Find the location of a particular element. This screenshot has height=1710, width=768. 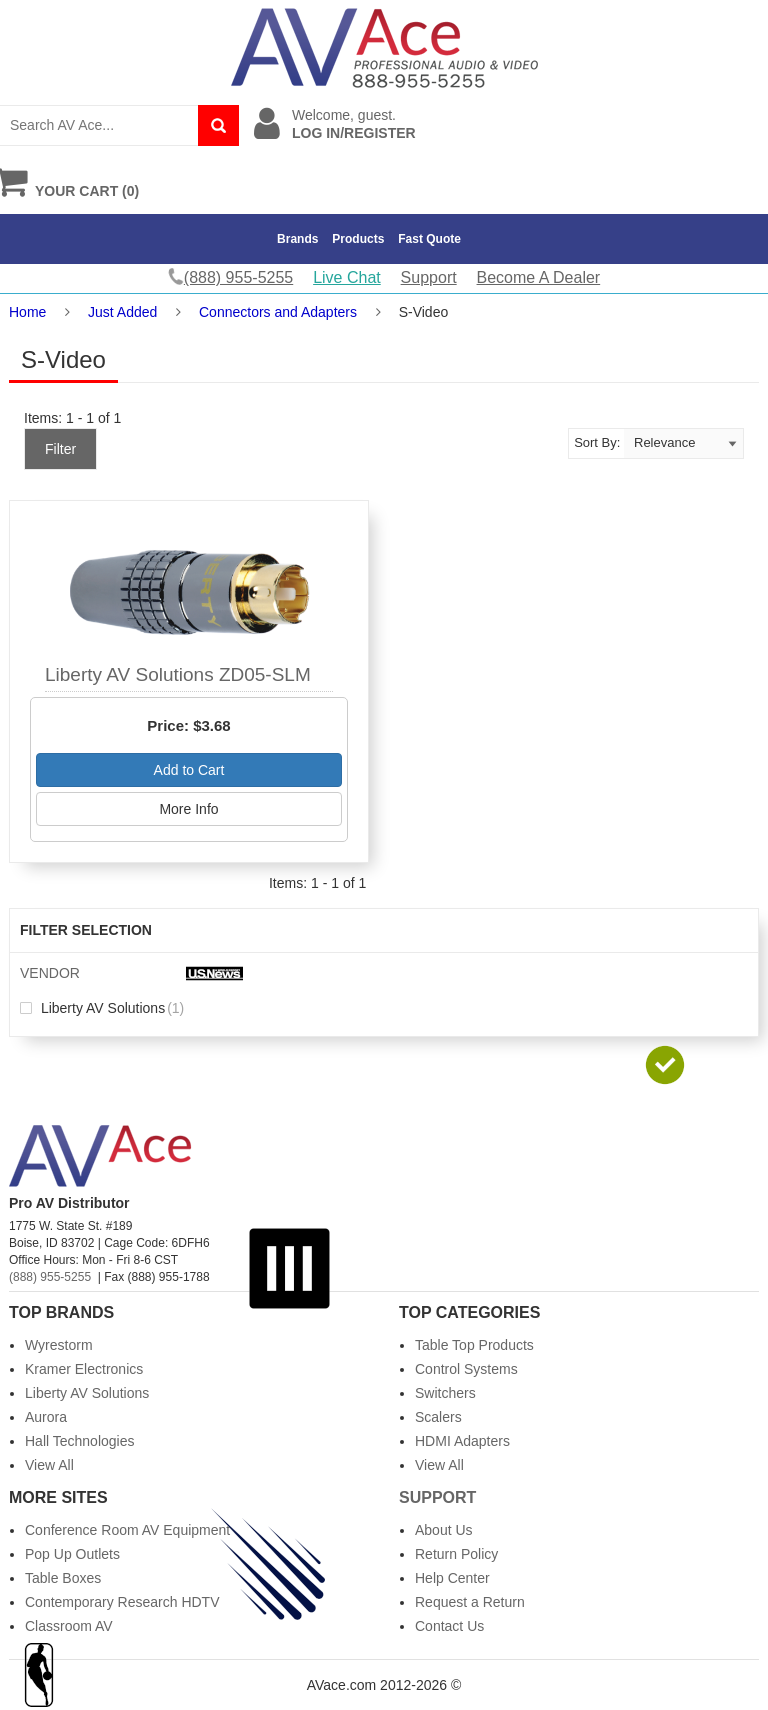

visit U.S. News & World Report website is located at coordinates (214, 973).